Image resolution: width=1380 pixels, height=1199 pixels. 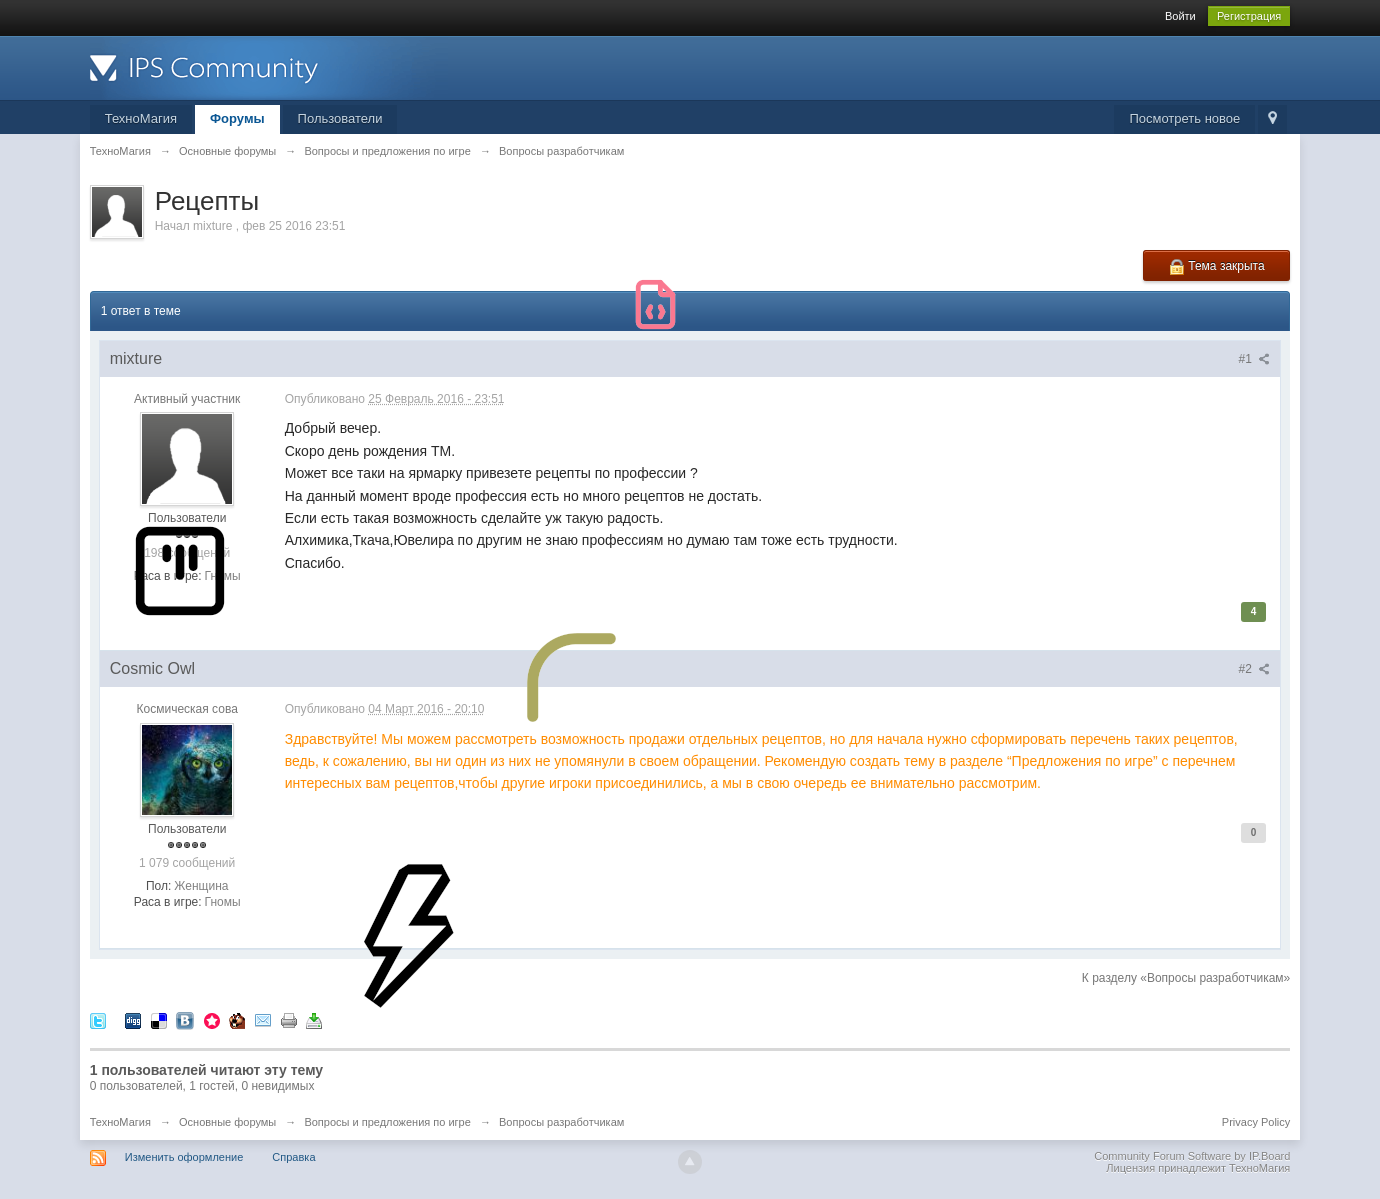 What do you see at coordinates (180, 571) in the screenshot?
I see `align content to top center of container` at bounding box center [180, 571].